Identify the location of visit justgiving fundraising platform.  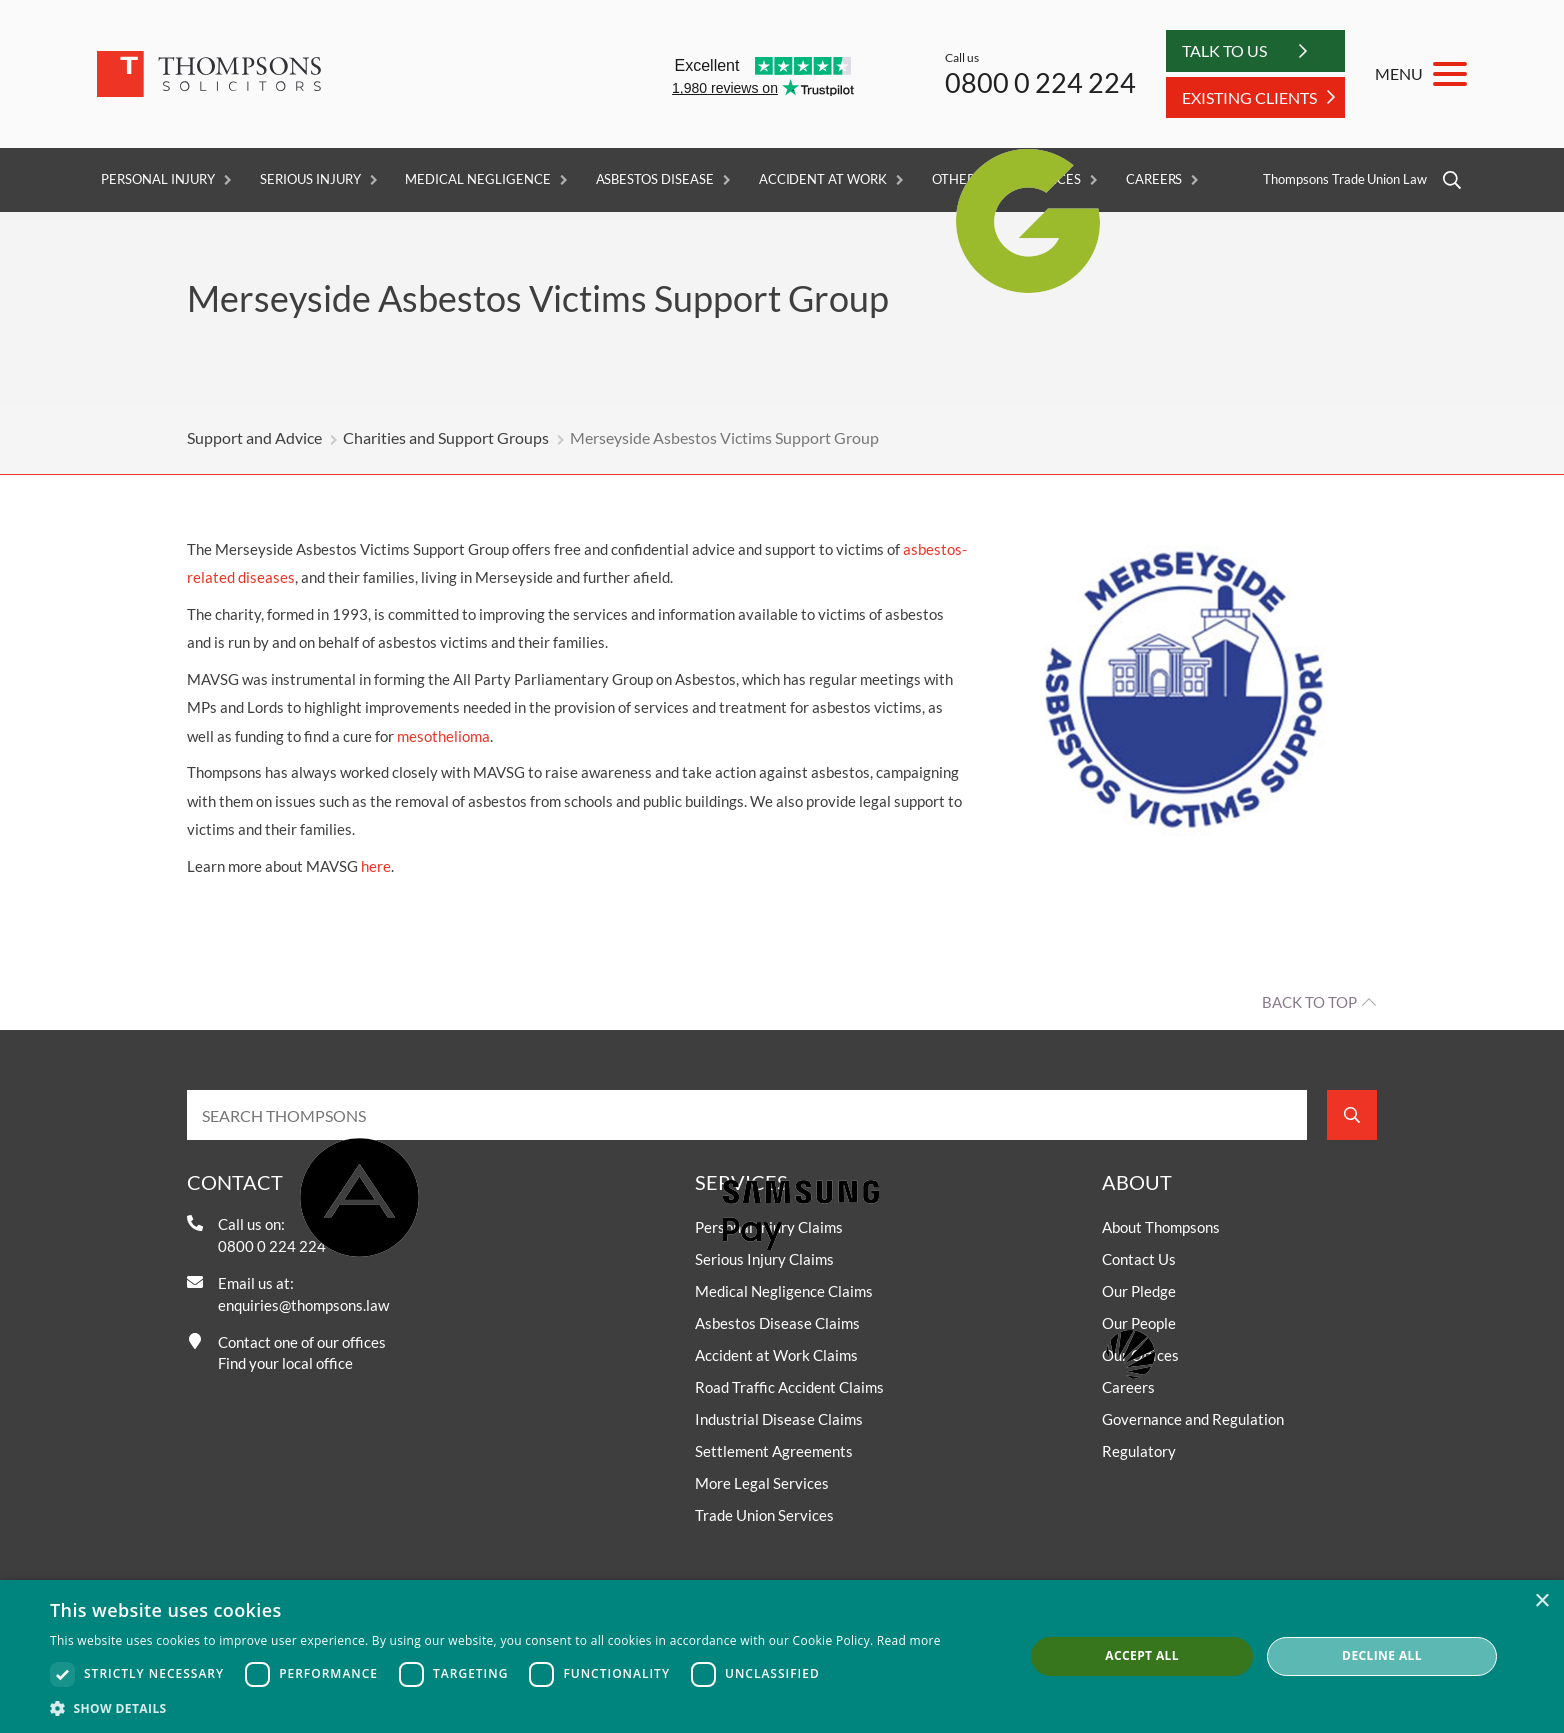
(1028, 221).